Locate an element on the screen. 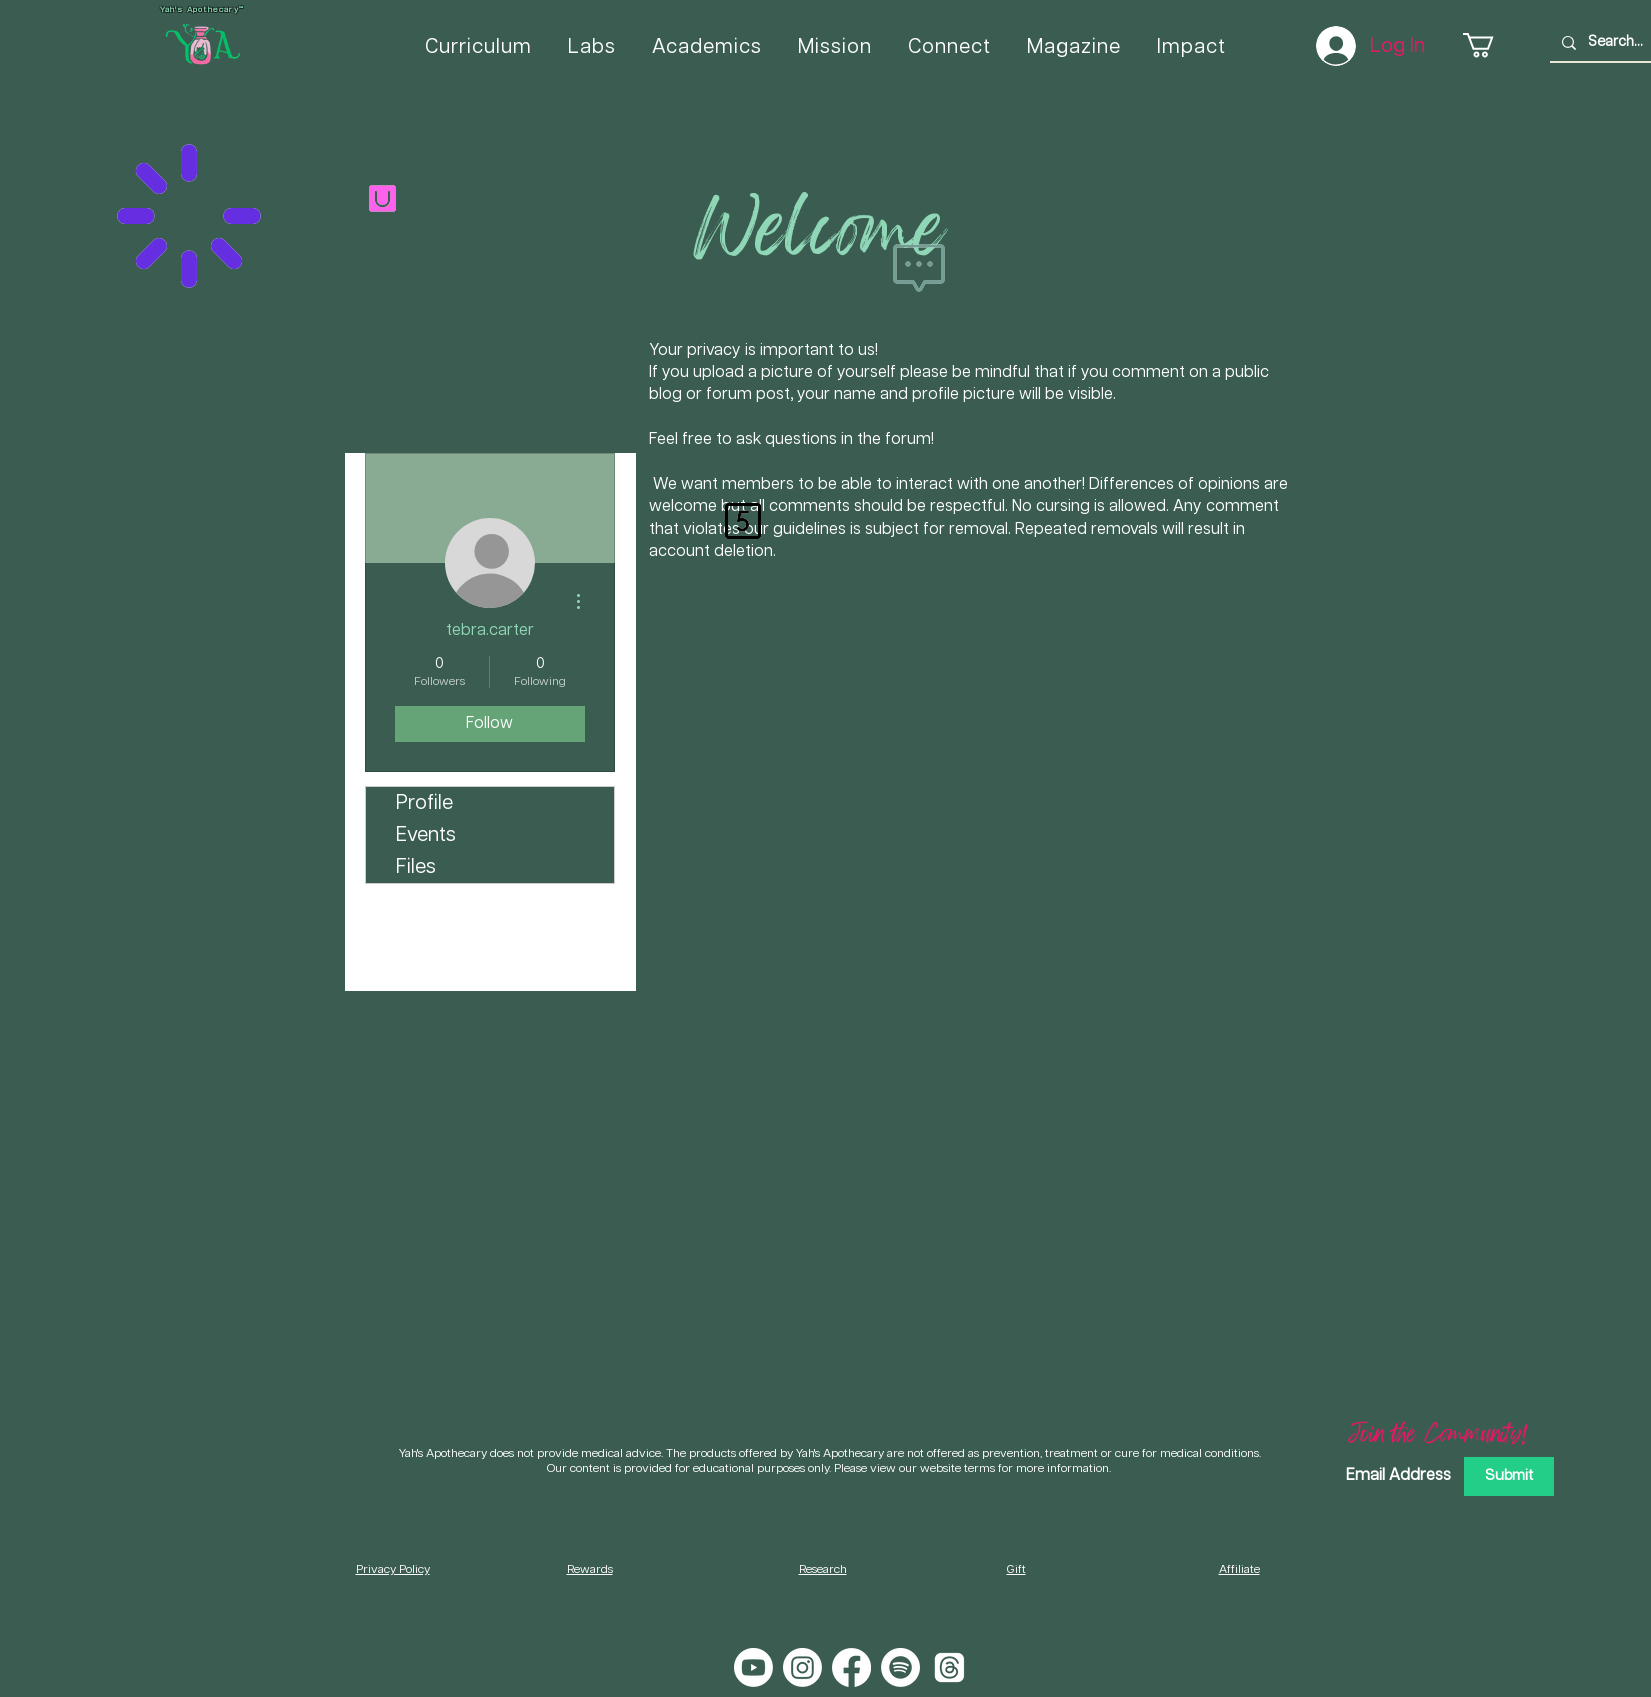 The height and width of the screenshot is (1697, 1651). open chat or messaging is located at coordinates (919, 266).